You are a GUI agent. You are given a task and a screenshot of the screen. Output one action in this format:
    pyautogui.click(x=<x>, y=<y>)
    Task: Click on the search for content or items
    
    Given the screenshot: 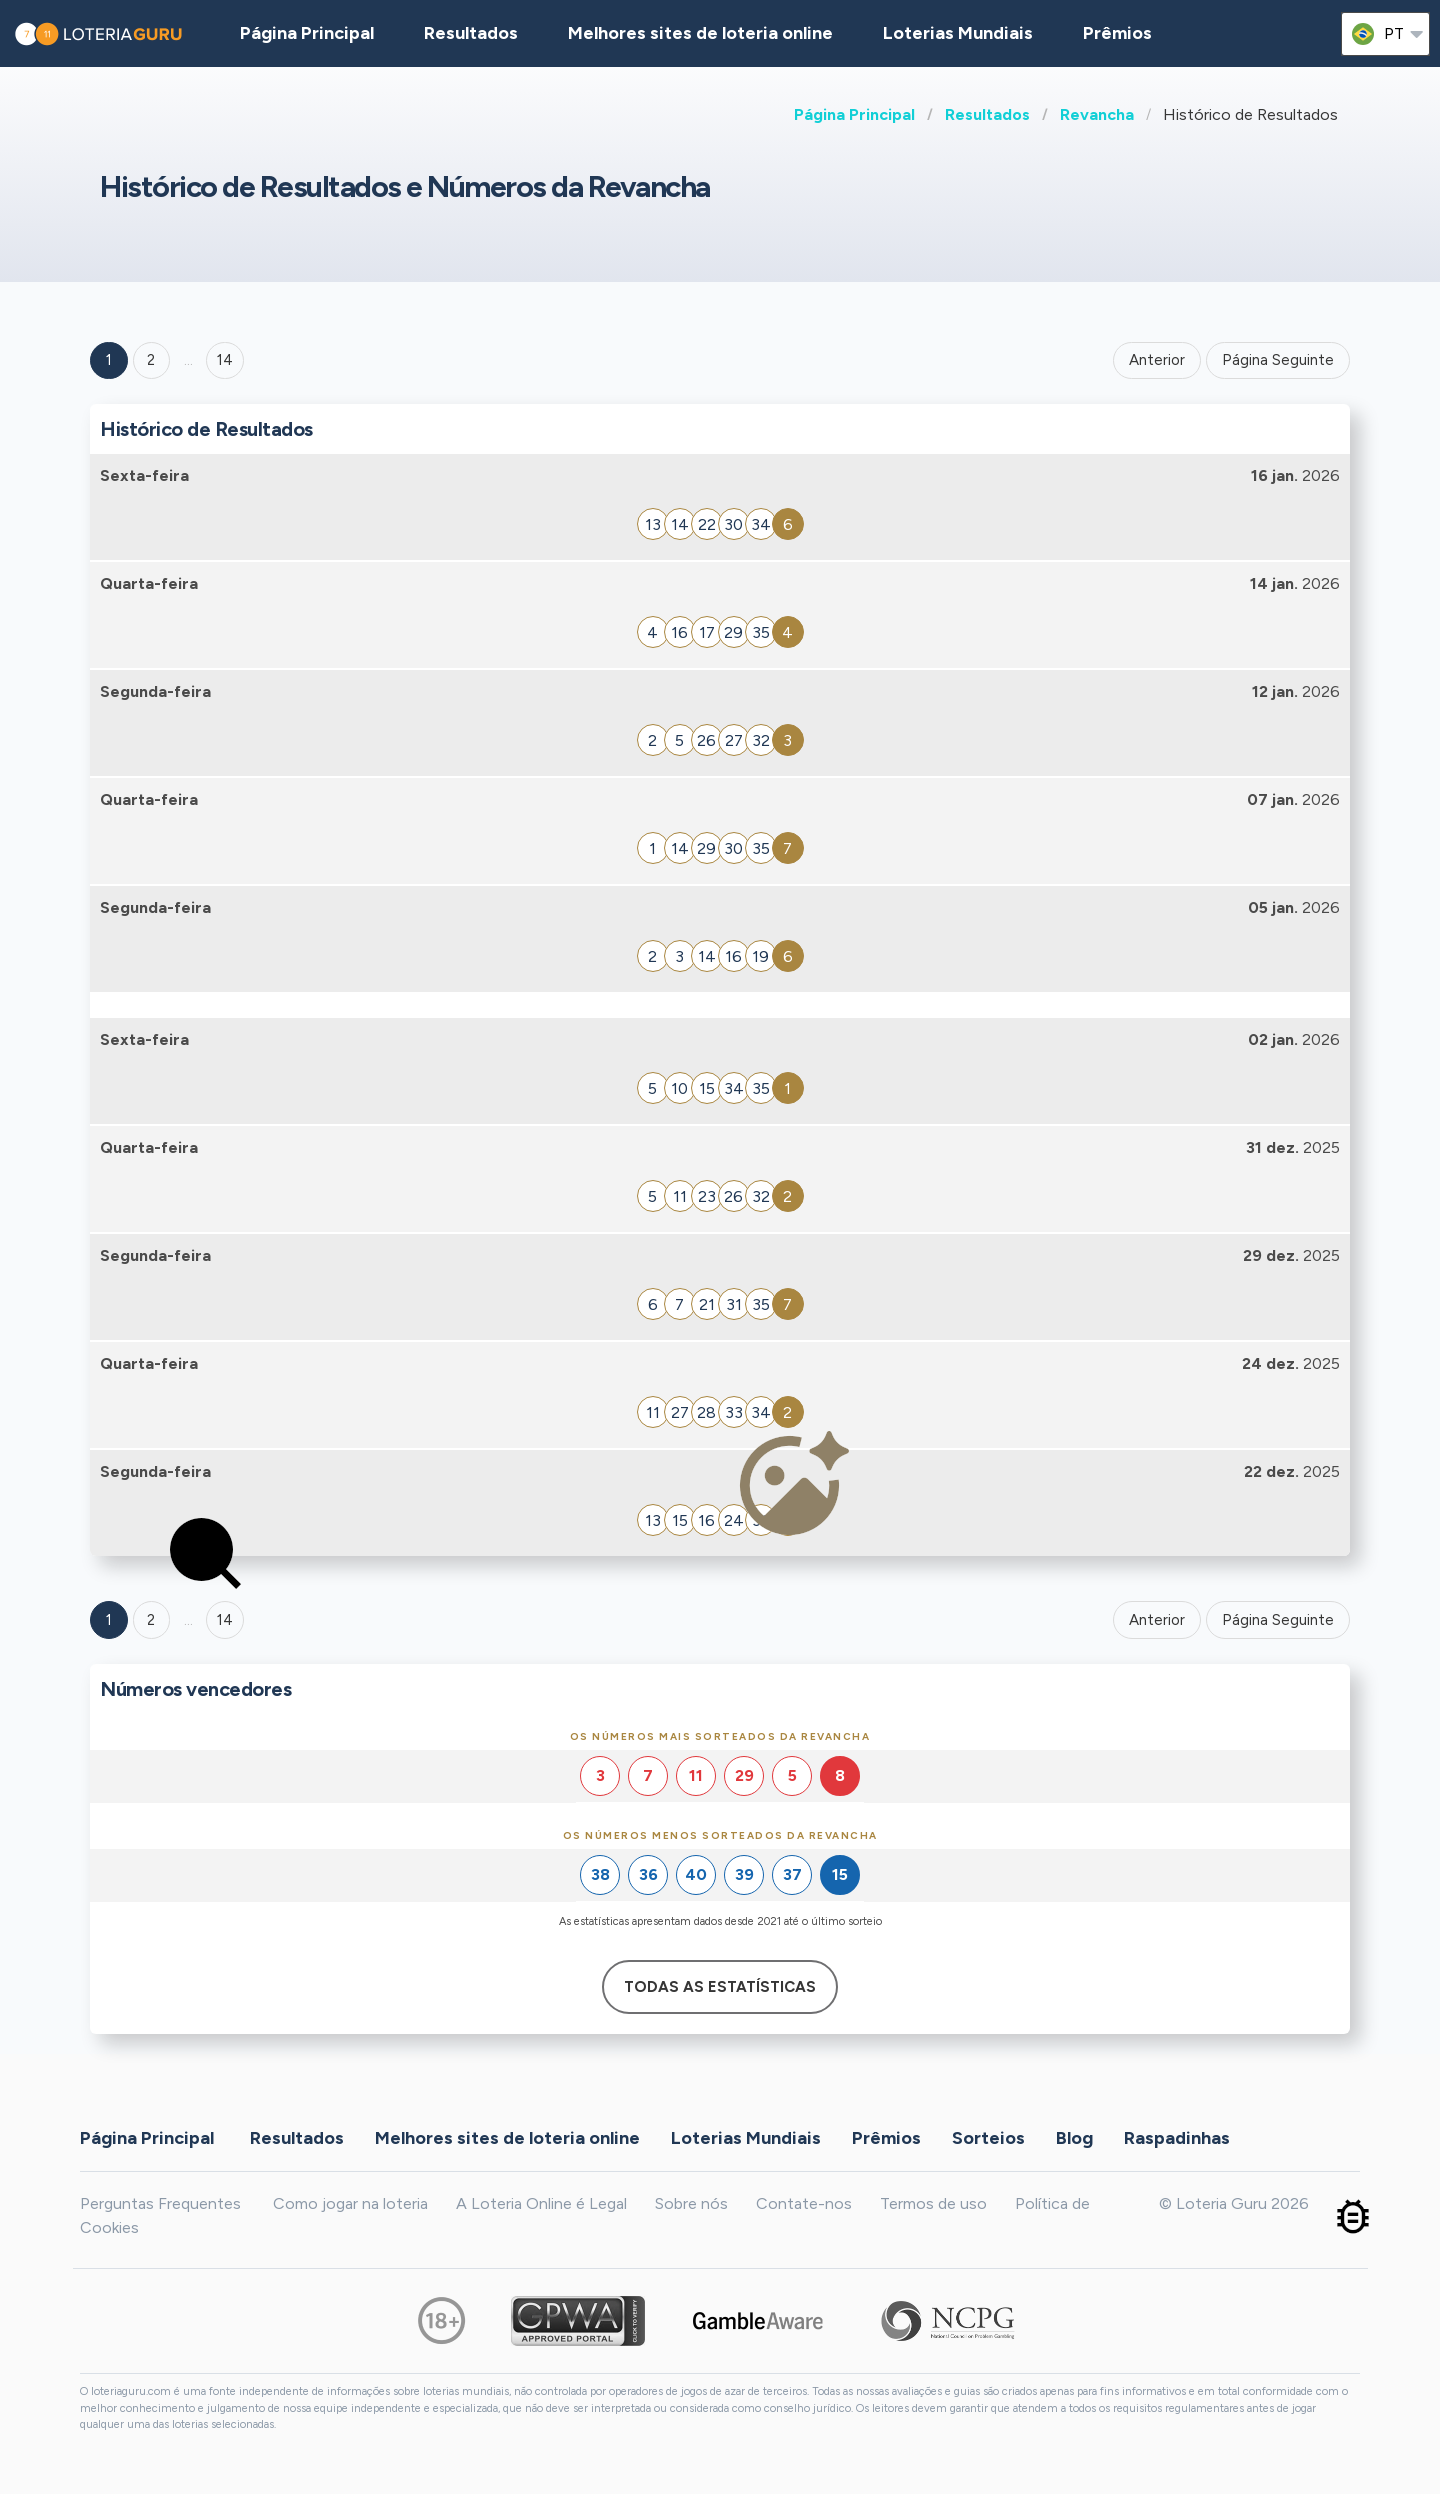 What is the action you would take?
    pyautogui.click(x=205, y=1553)
    